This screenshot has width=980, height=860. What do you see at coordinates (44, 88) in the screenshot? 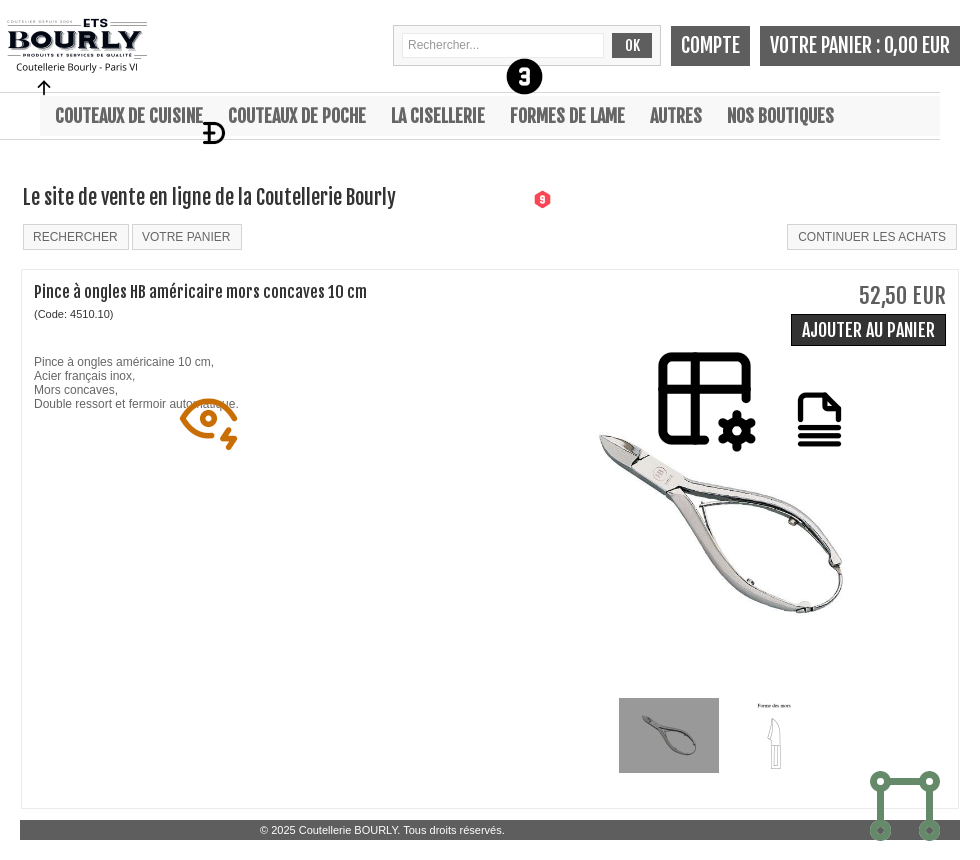
I see `move up or scroll to top` at bounding box center [44, 88].